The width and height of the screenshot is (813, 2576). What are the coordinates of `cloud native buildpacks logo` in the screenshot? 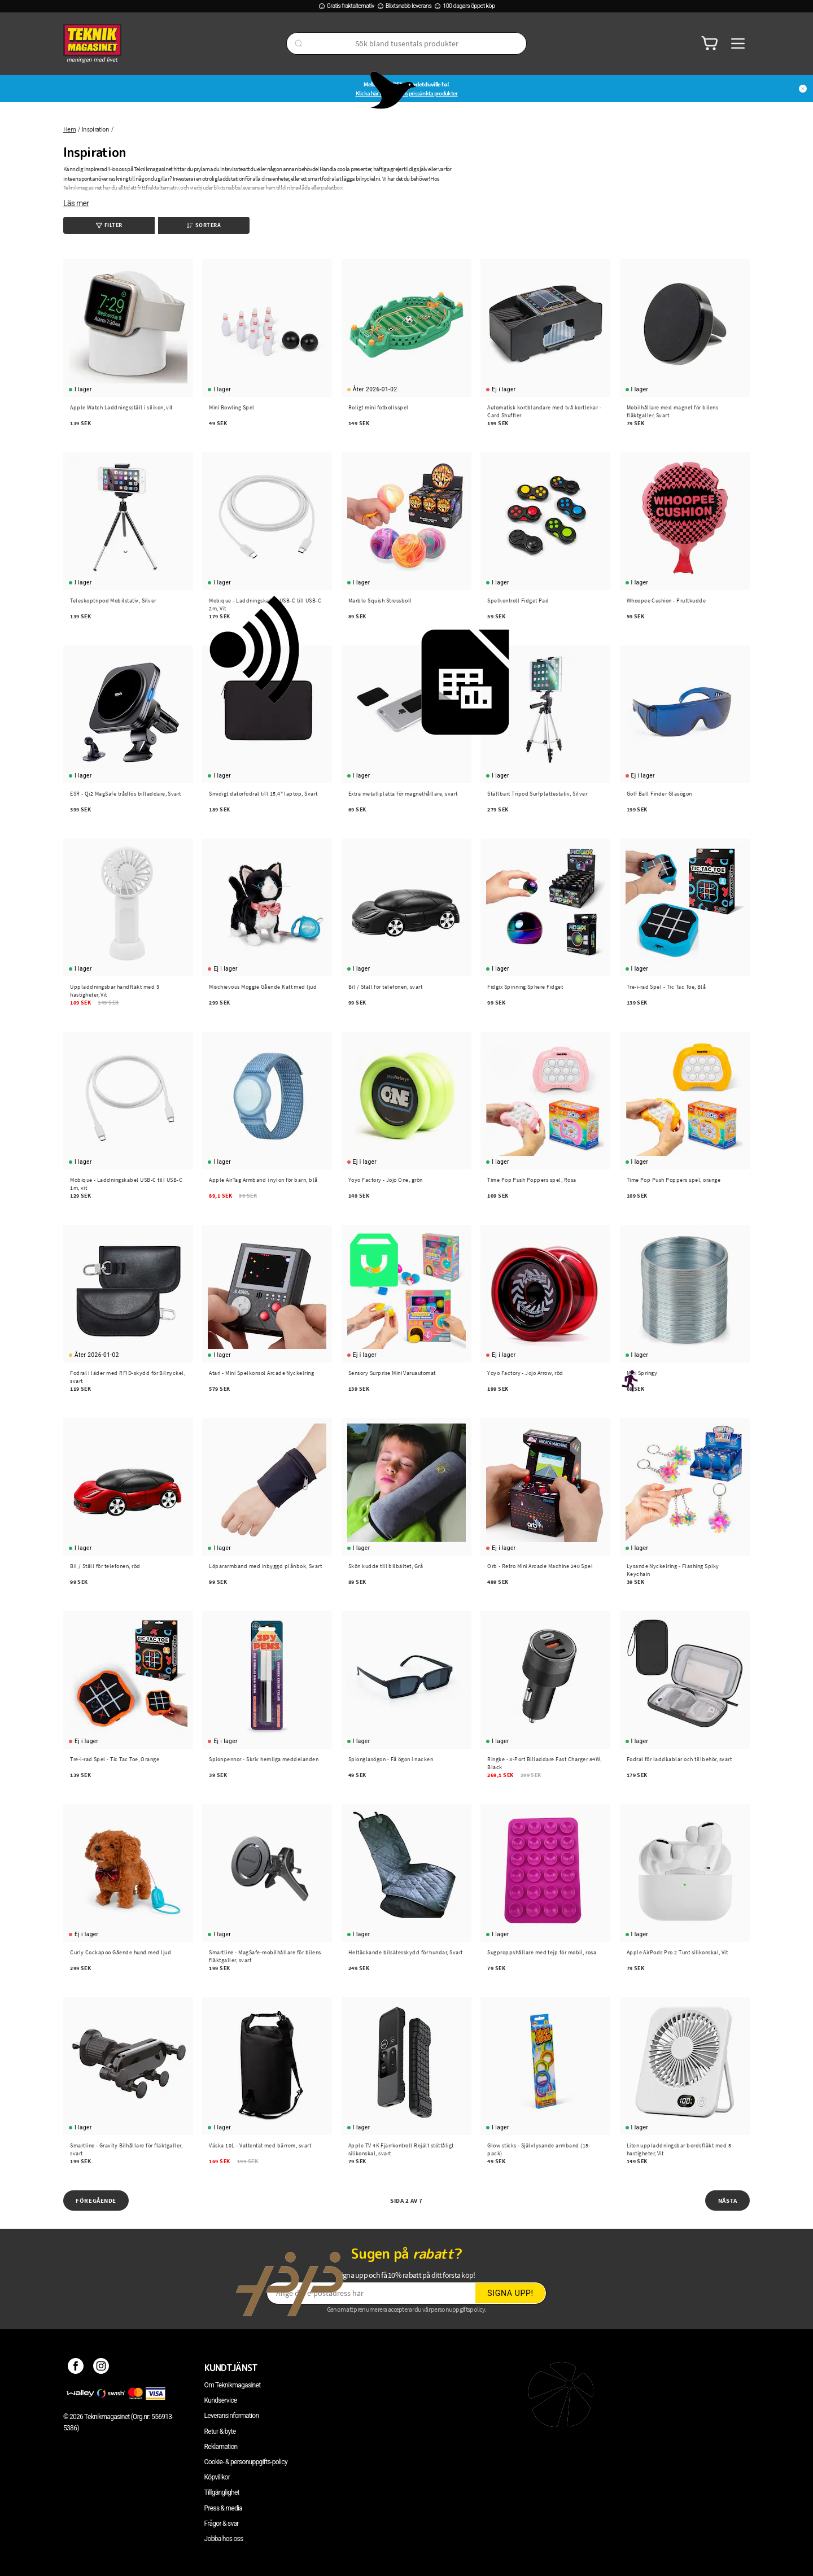 It's located at (561, 2394).